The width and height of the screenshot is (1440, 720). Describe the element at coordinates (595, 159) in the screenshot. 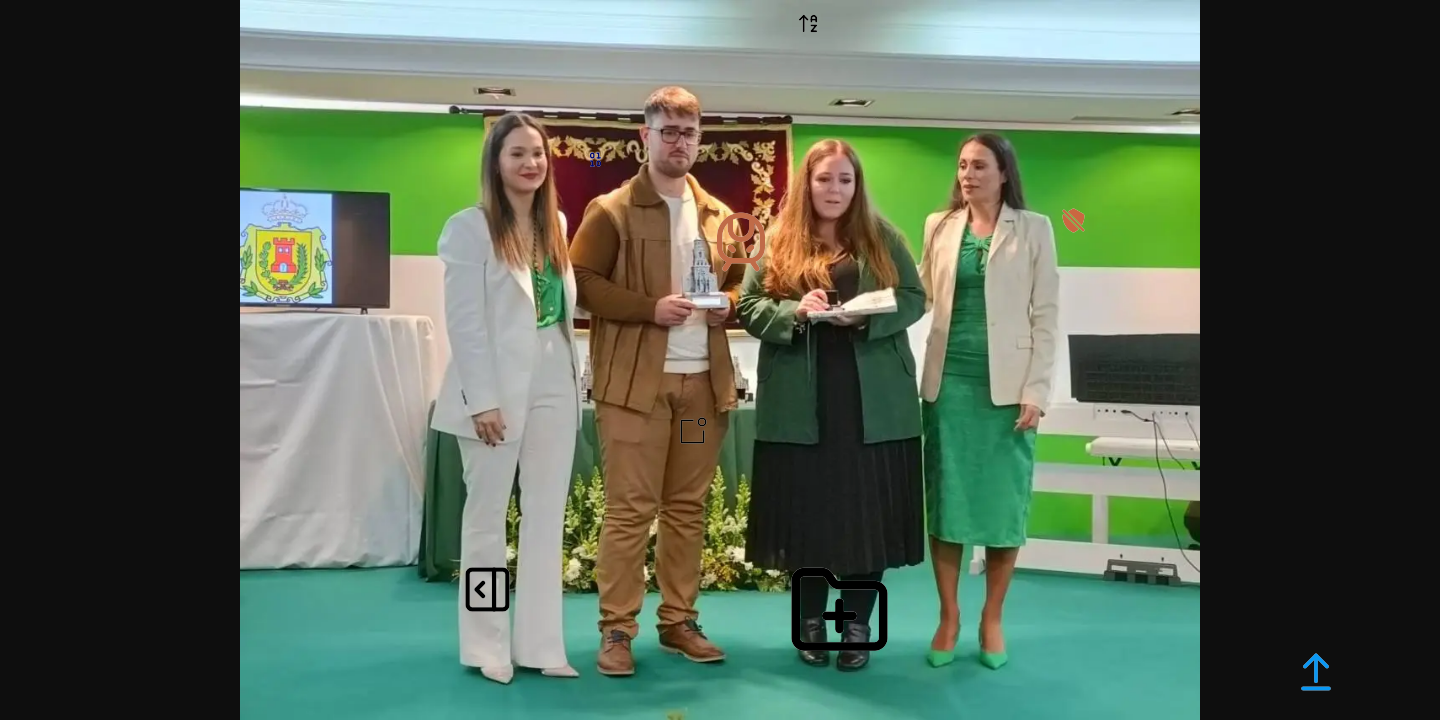

I see `view or edit binary code` at that location.